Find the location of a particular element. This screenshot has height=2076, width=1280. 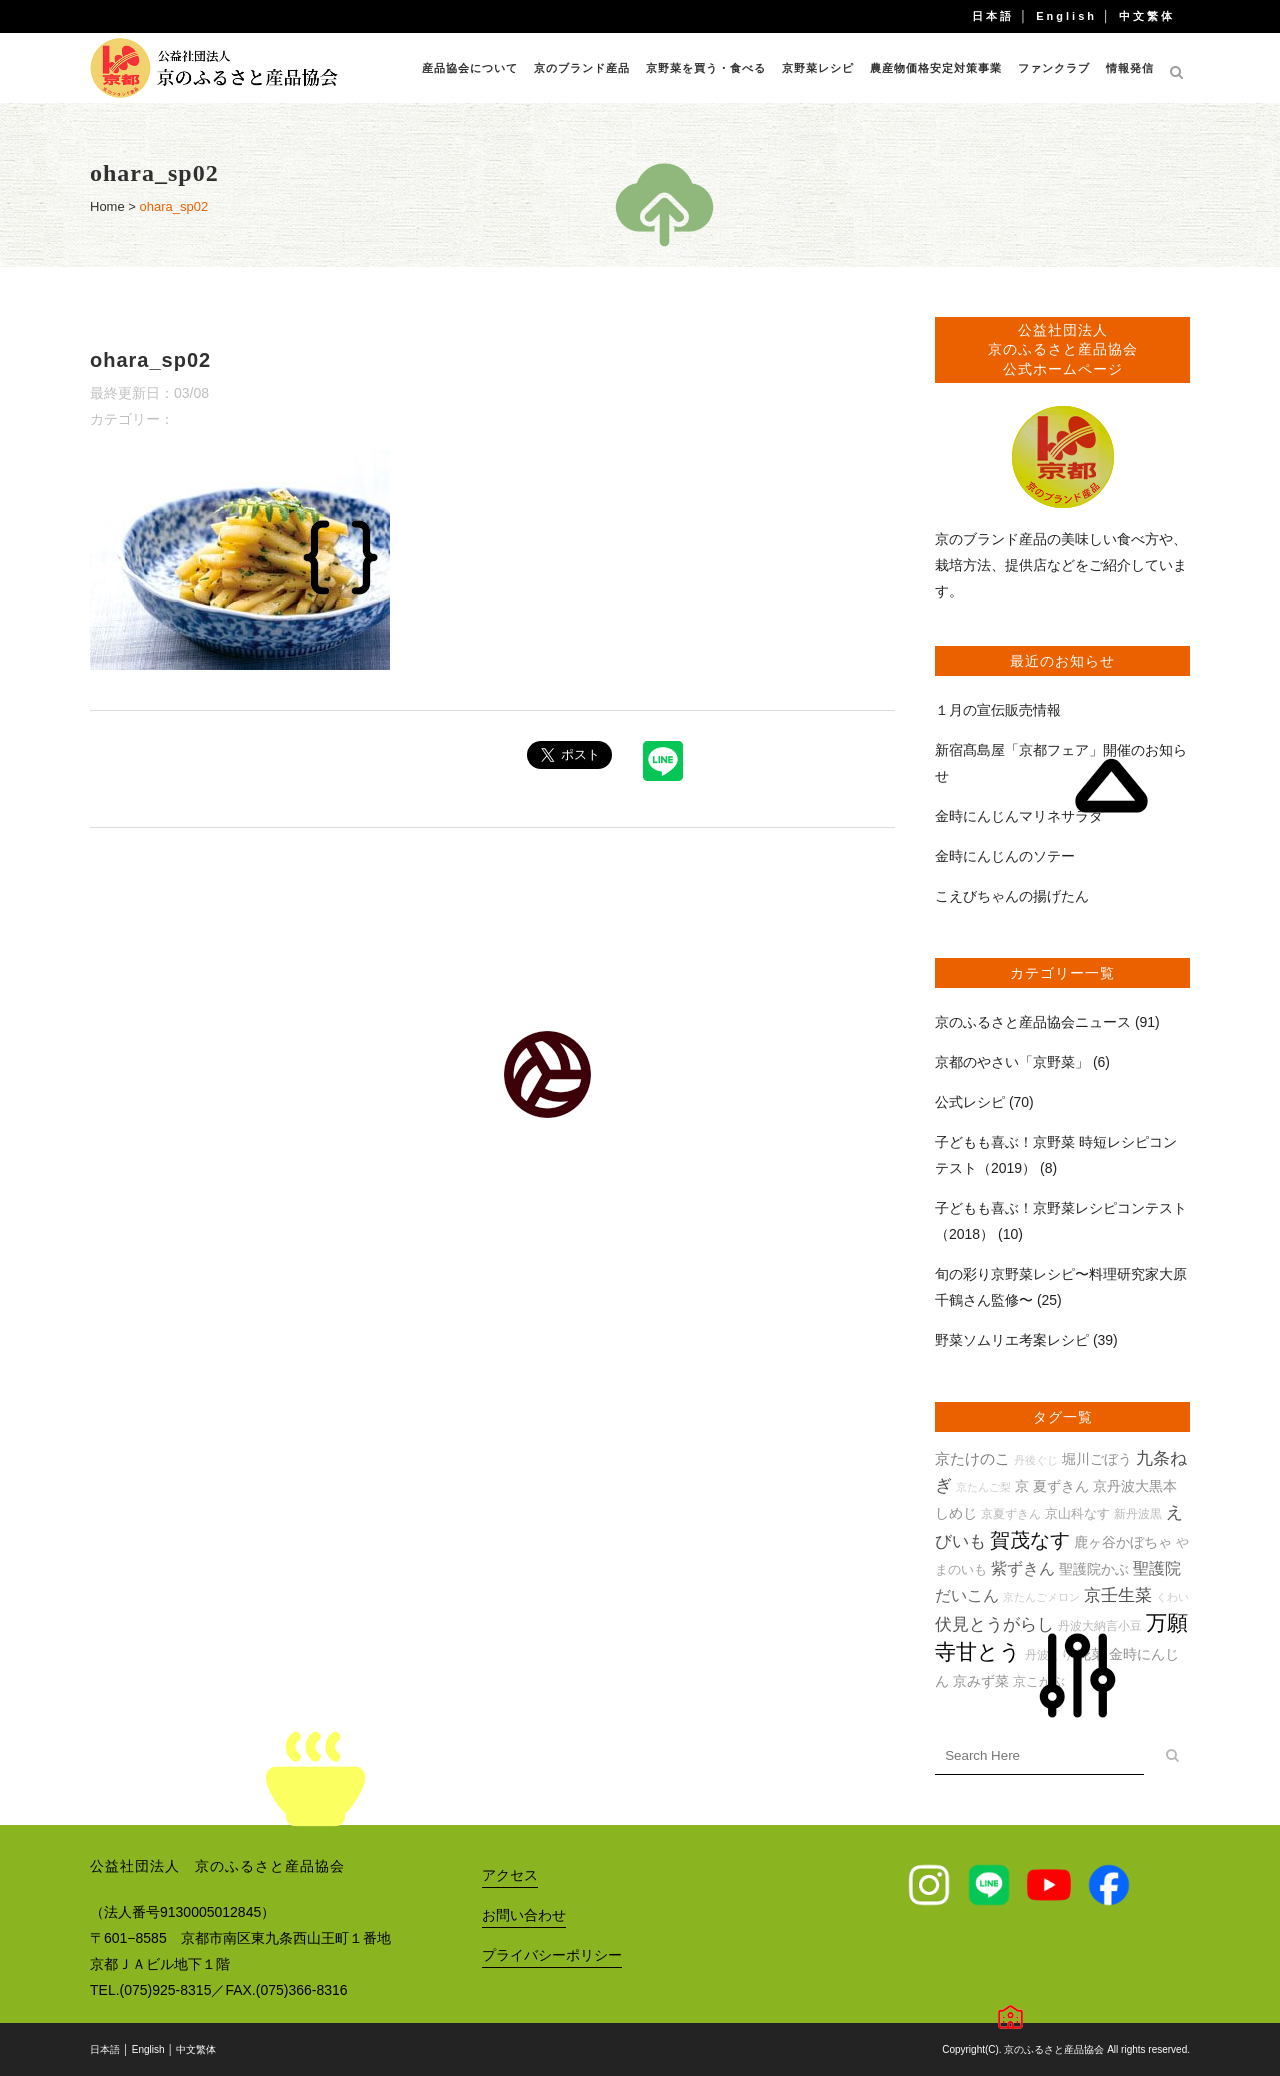

access volleyball or beach sports content is located at coordinates (547, 1074).